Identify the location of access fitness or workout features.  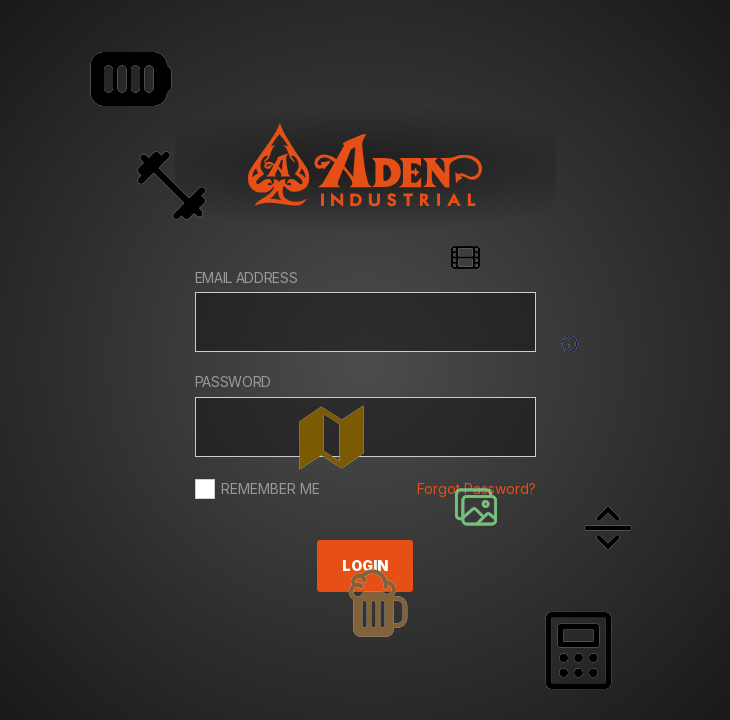
(171, 185).